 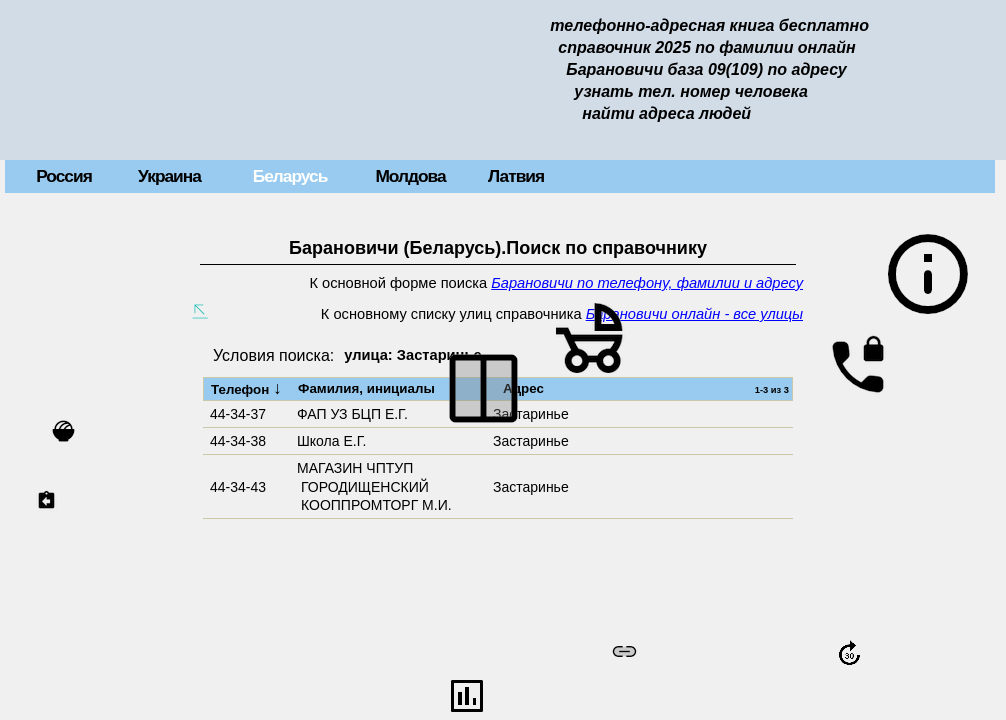 What do you see at coordinates (46, 500) in the screenshot?
I see `return or send back an assignment` at bounding box center [46, 500].